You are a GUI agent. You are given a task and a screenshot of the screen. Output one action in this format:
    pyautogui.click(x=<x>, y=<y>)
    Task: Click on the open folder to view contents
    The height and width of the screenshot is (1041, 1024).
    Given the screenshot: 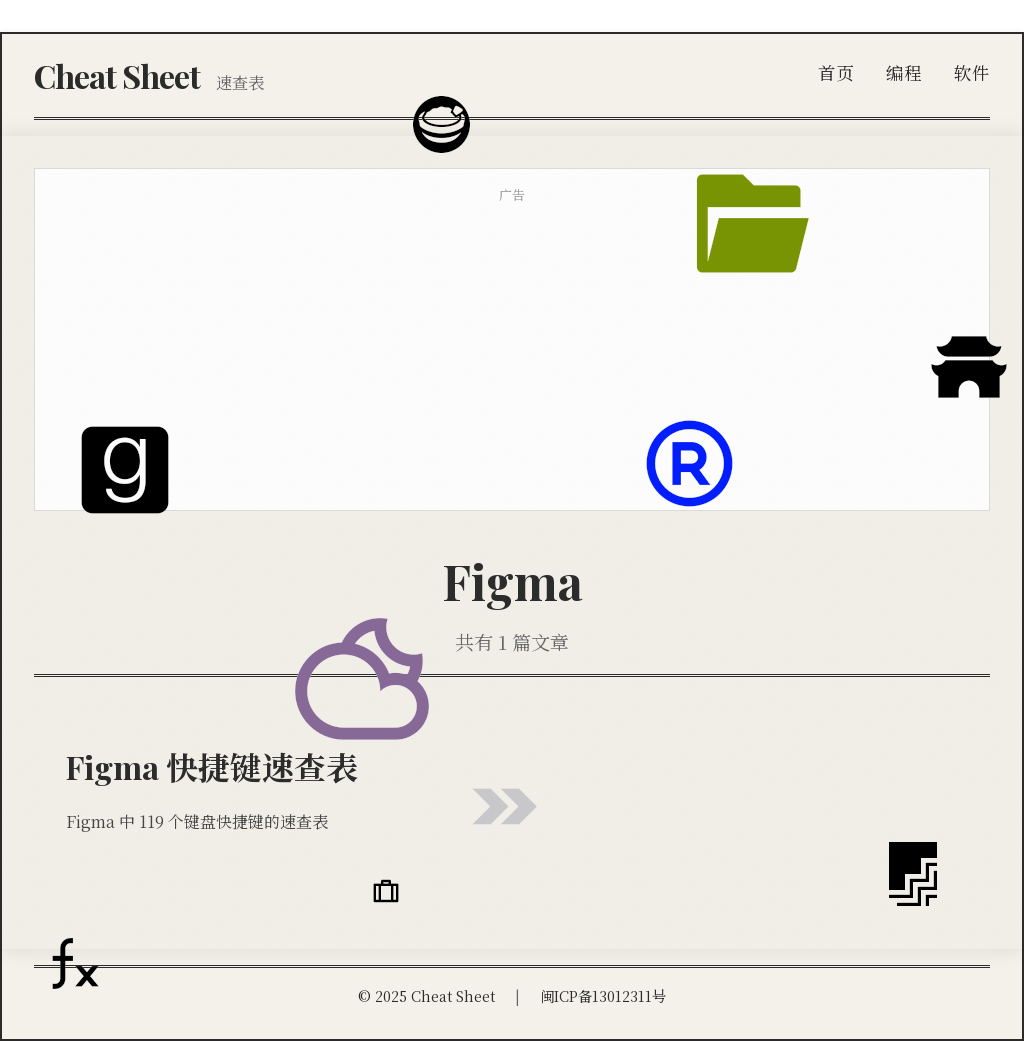 What is the action you would take?
    pyautogui.click(x=751, y=223)
    